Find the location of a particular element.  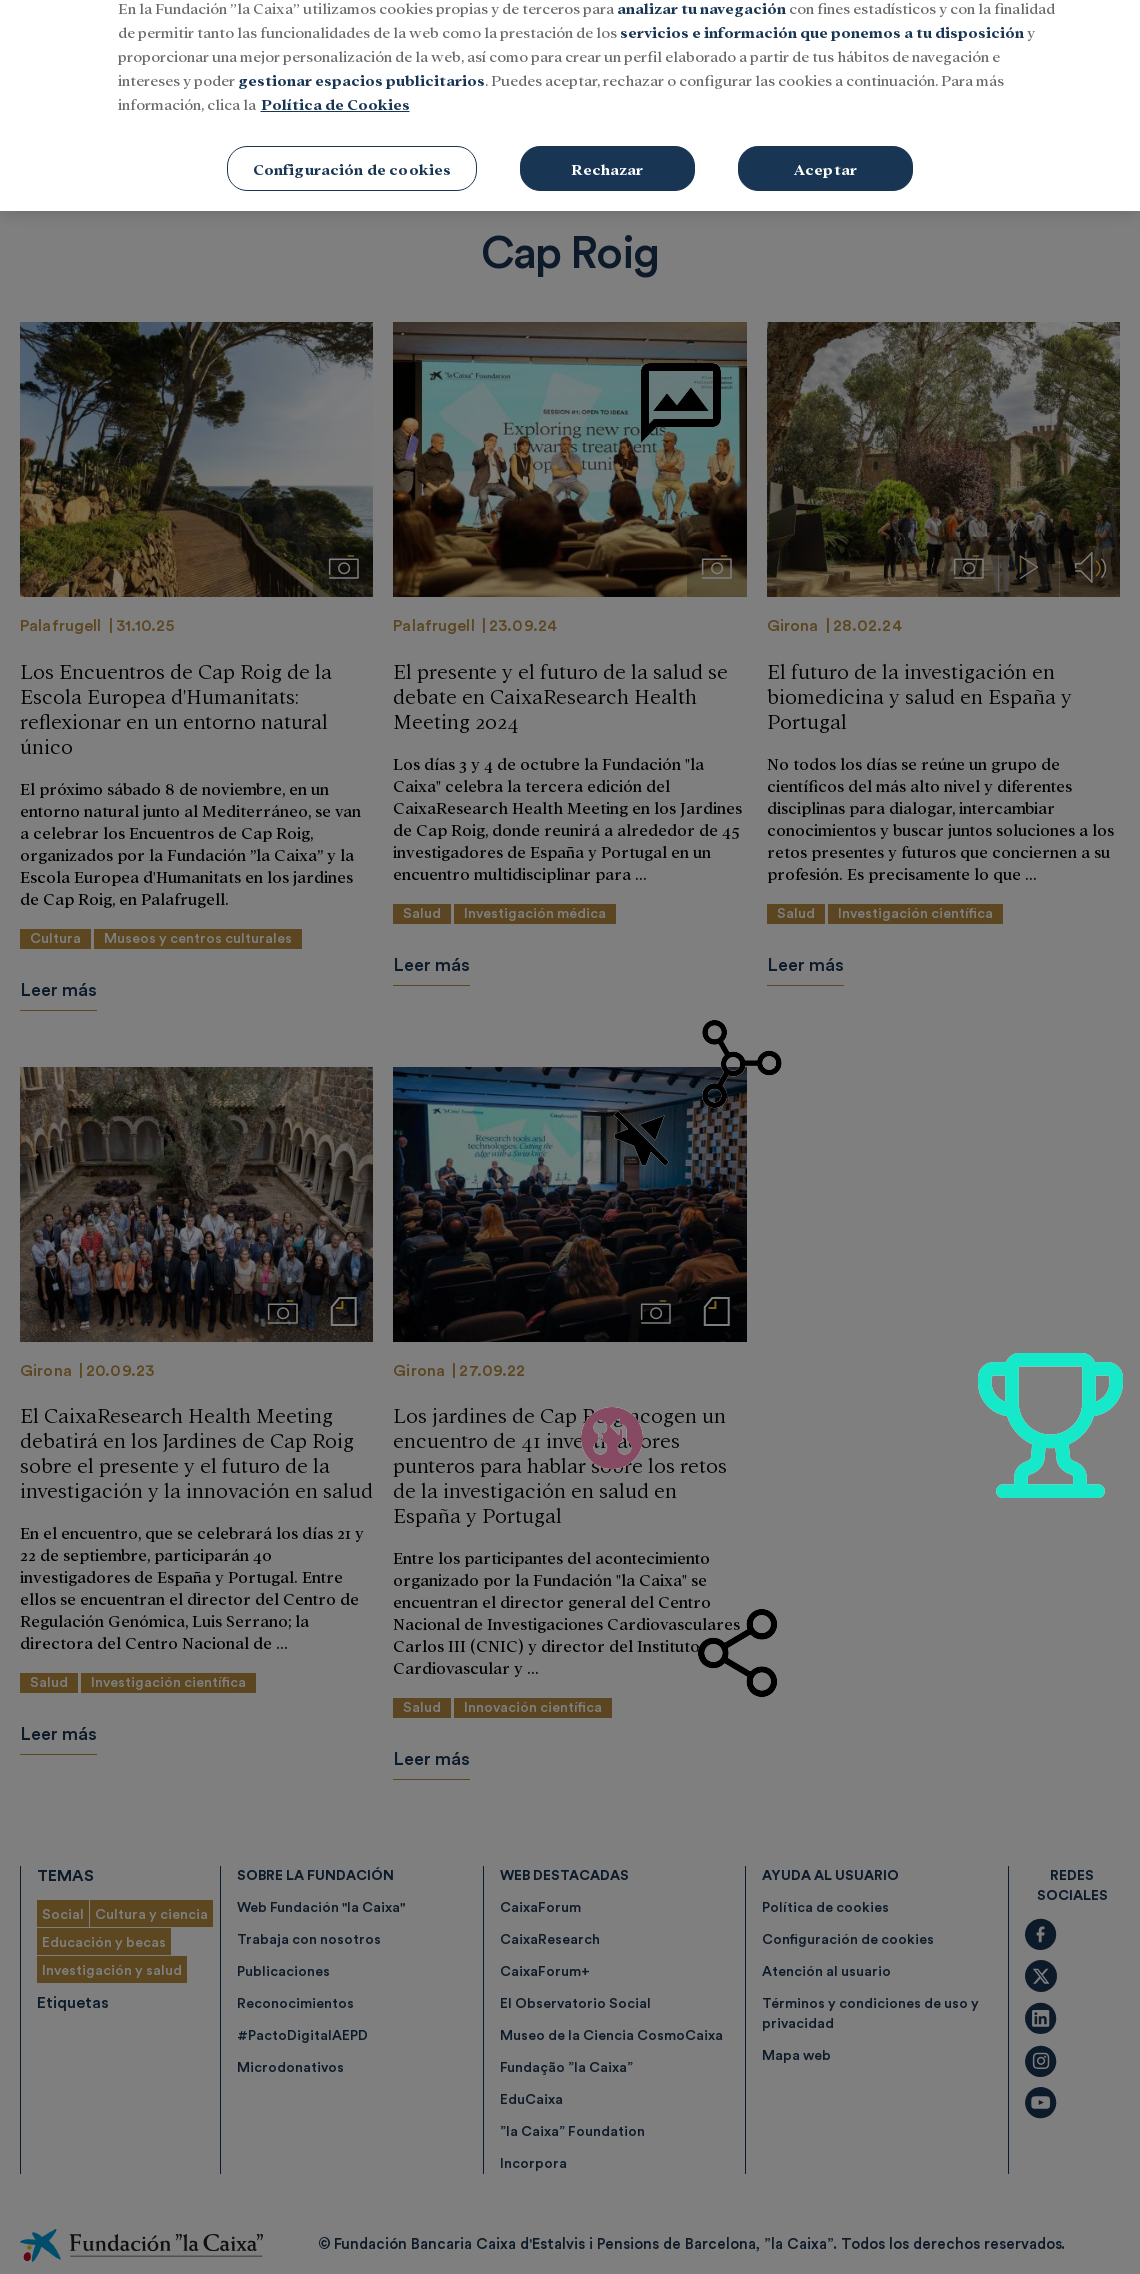

send or receive a picture message (MMS) is located at coordinates (681, 403).